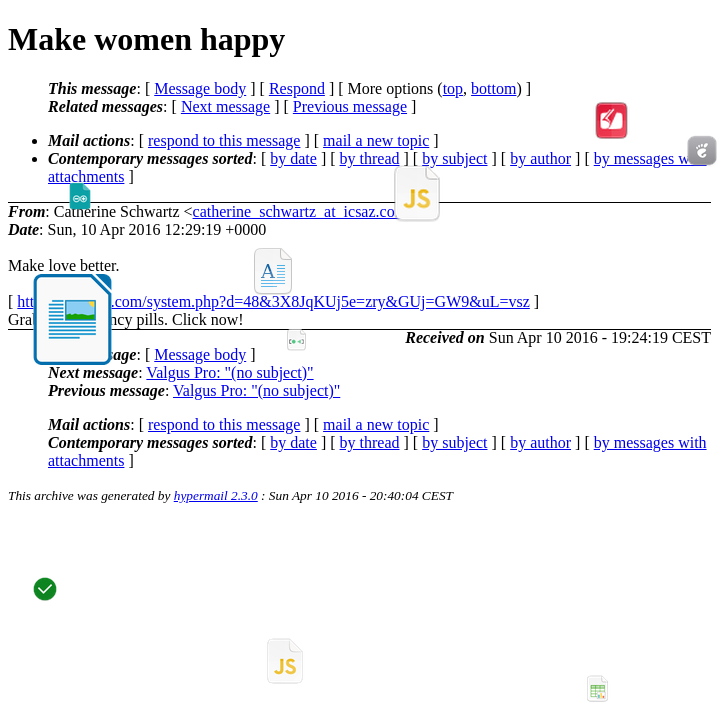 This screenshot has height=720, width=719. What do you see at coordinates (72, 319) in the screenshot?
I see `open a libreoffice writer document` at bounding box center [72, 319].